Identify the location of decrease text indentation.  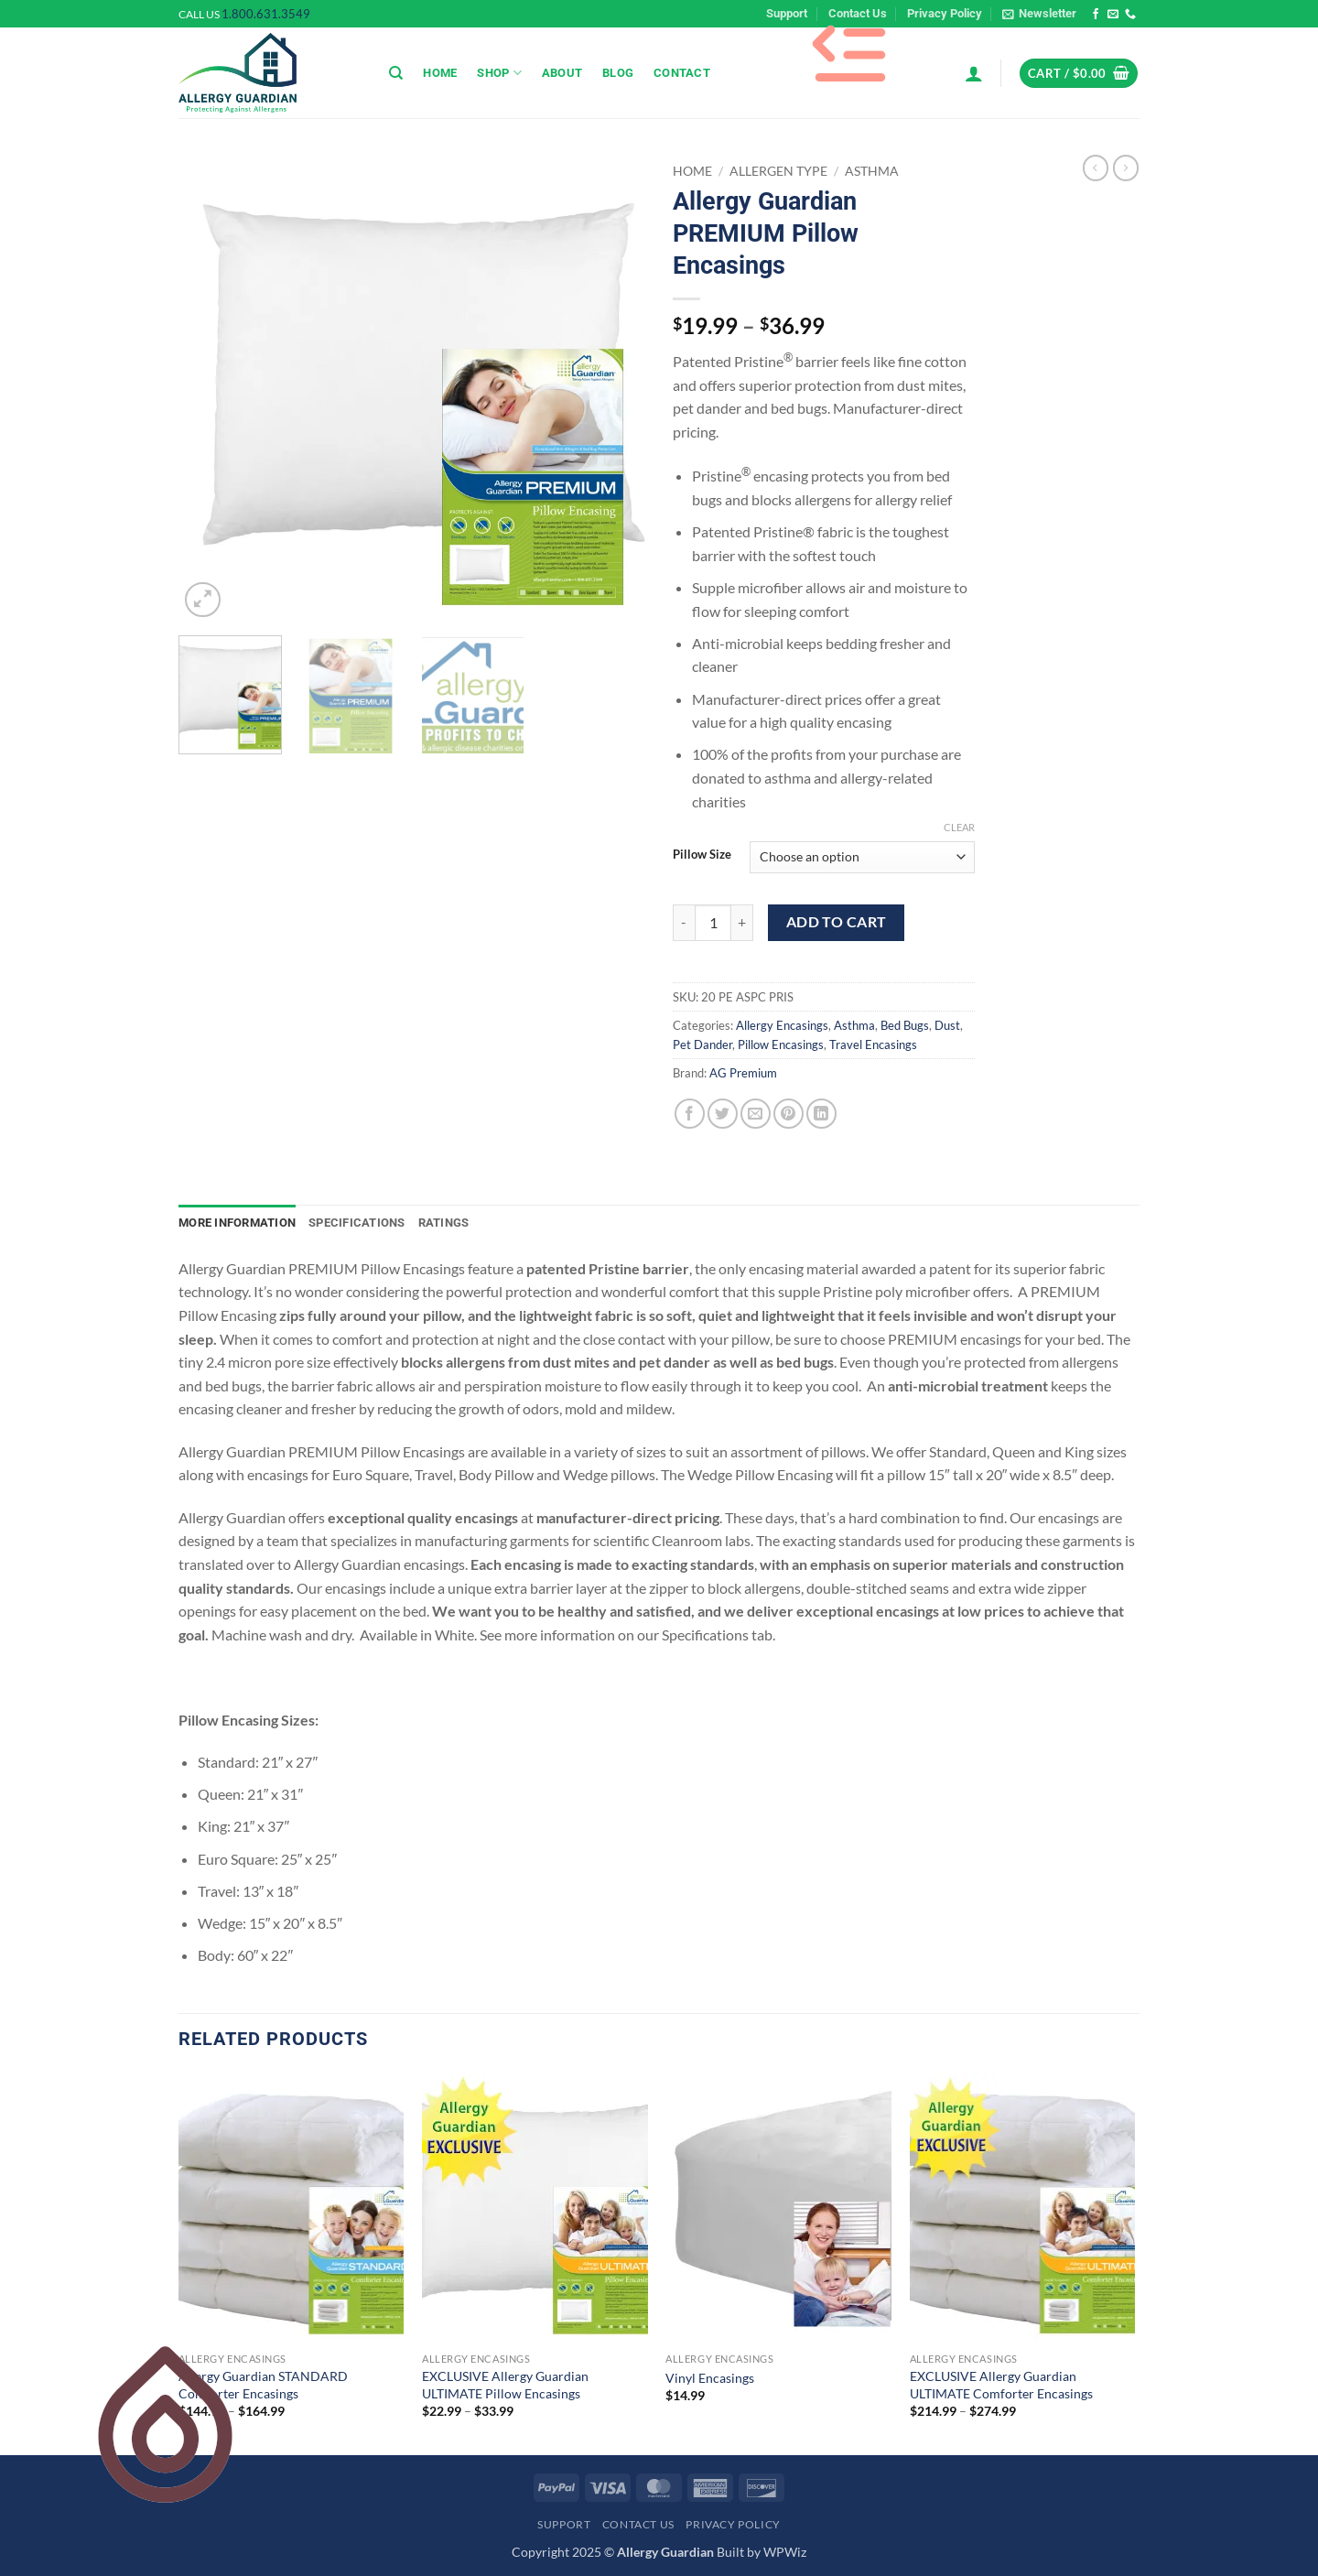
(850, 55).